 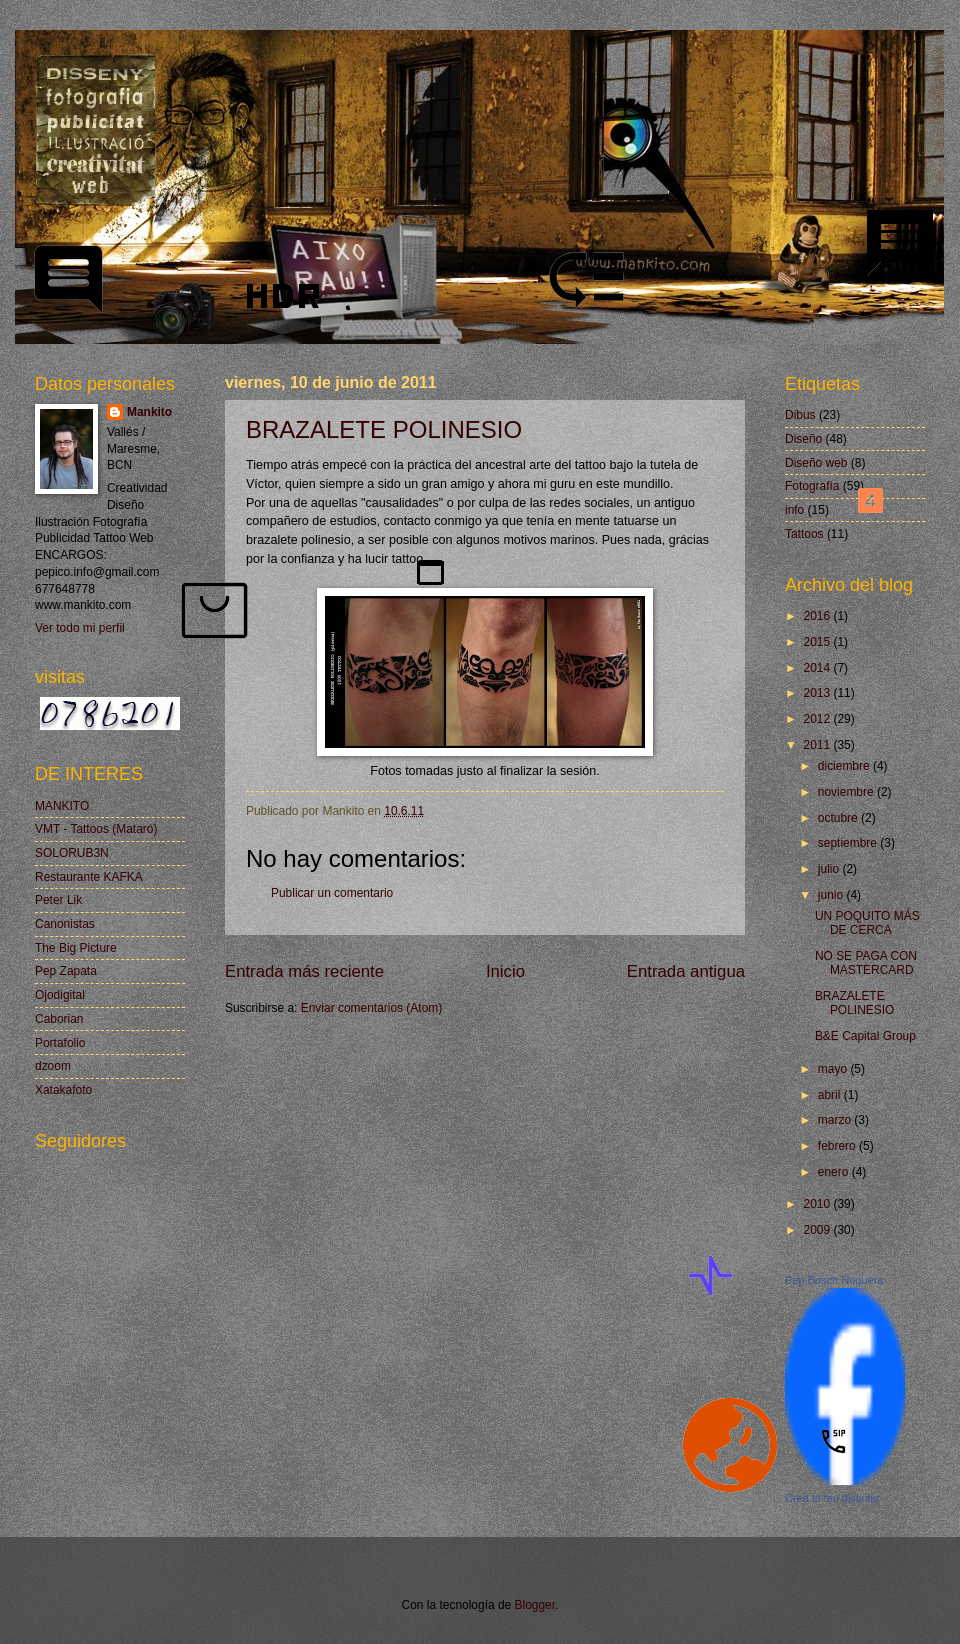 What do you see at coordinates (900, 243) in the screenshot?
I see `open messaging or chat` at bounding box center [900, 243].